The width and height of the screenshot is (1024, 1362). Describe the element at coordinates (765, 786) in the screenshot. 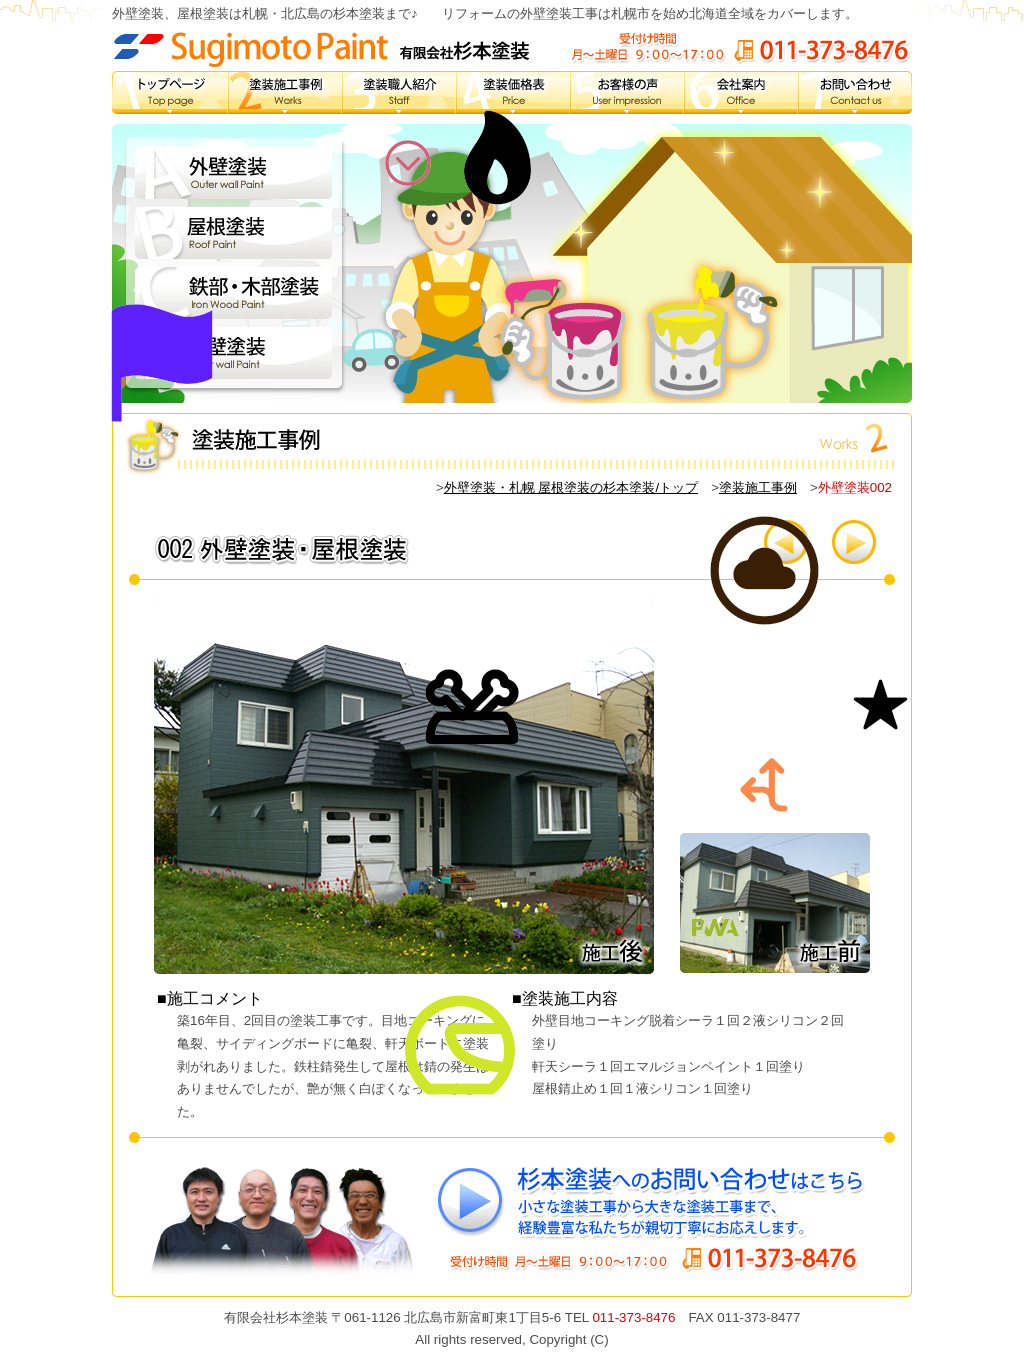

I see `split or branch content in multiple directions` at that location.